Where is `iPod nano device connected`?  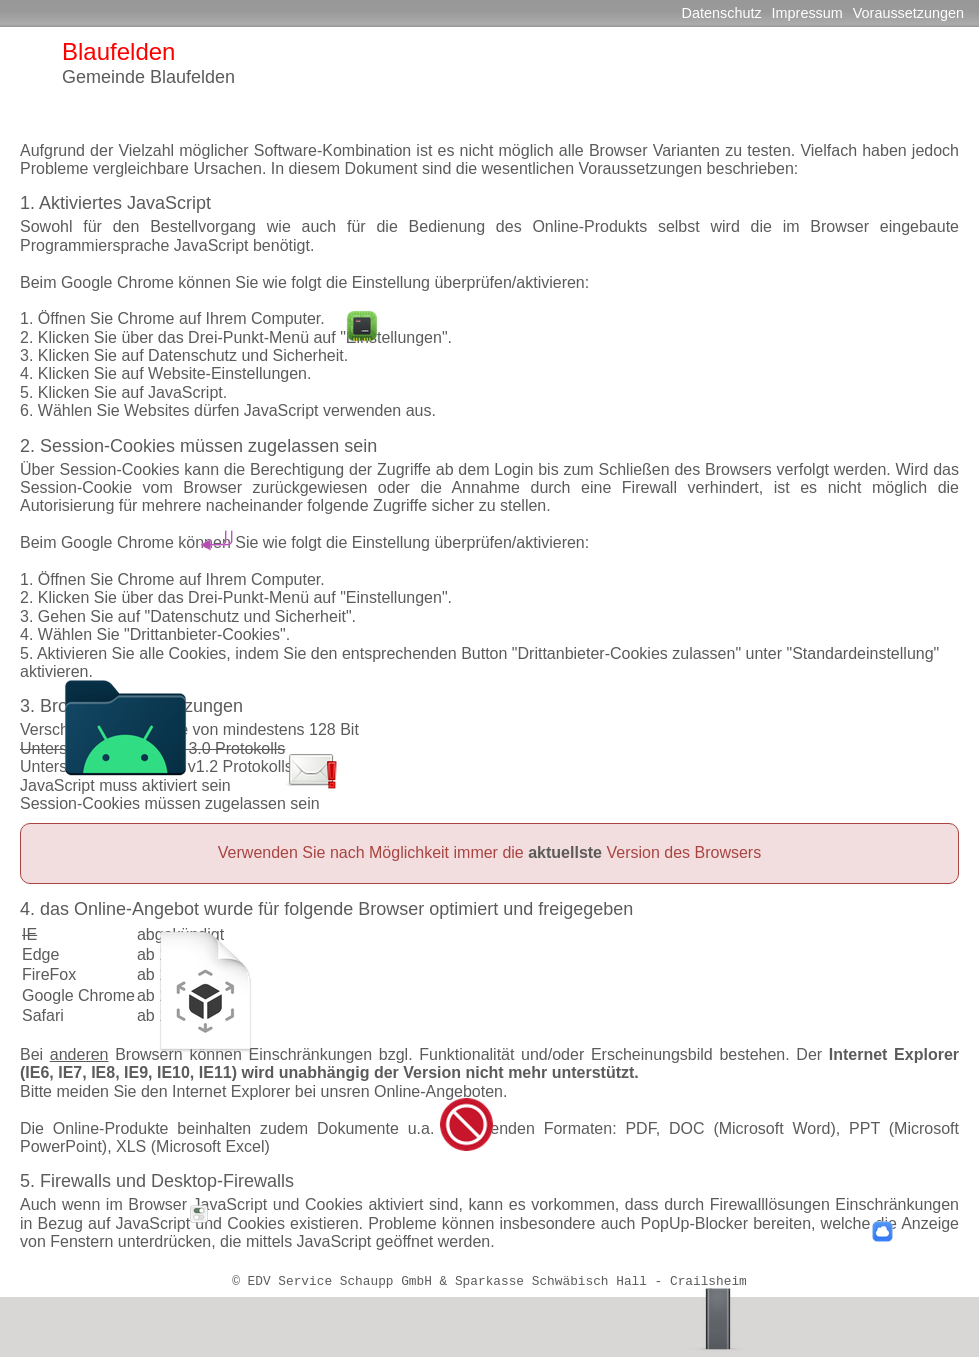
iPod nano device connected is located at coordinates (718, 1320).